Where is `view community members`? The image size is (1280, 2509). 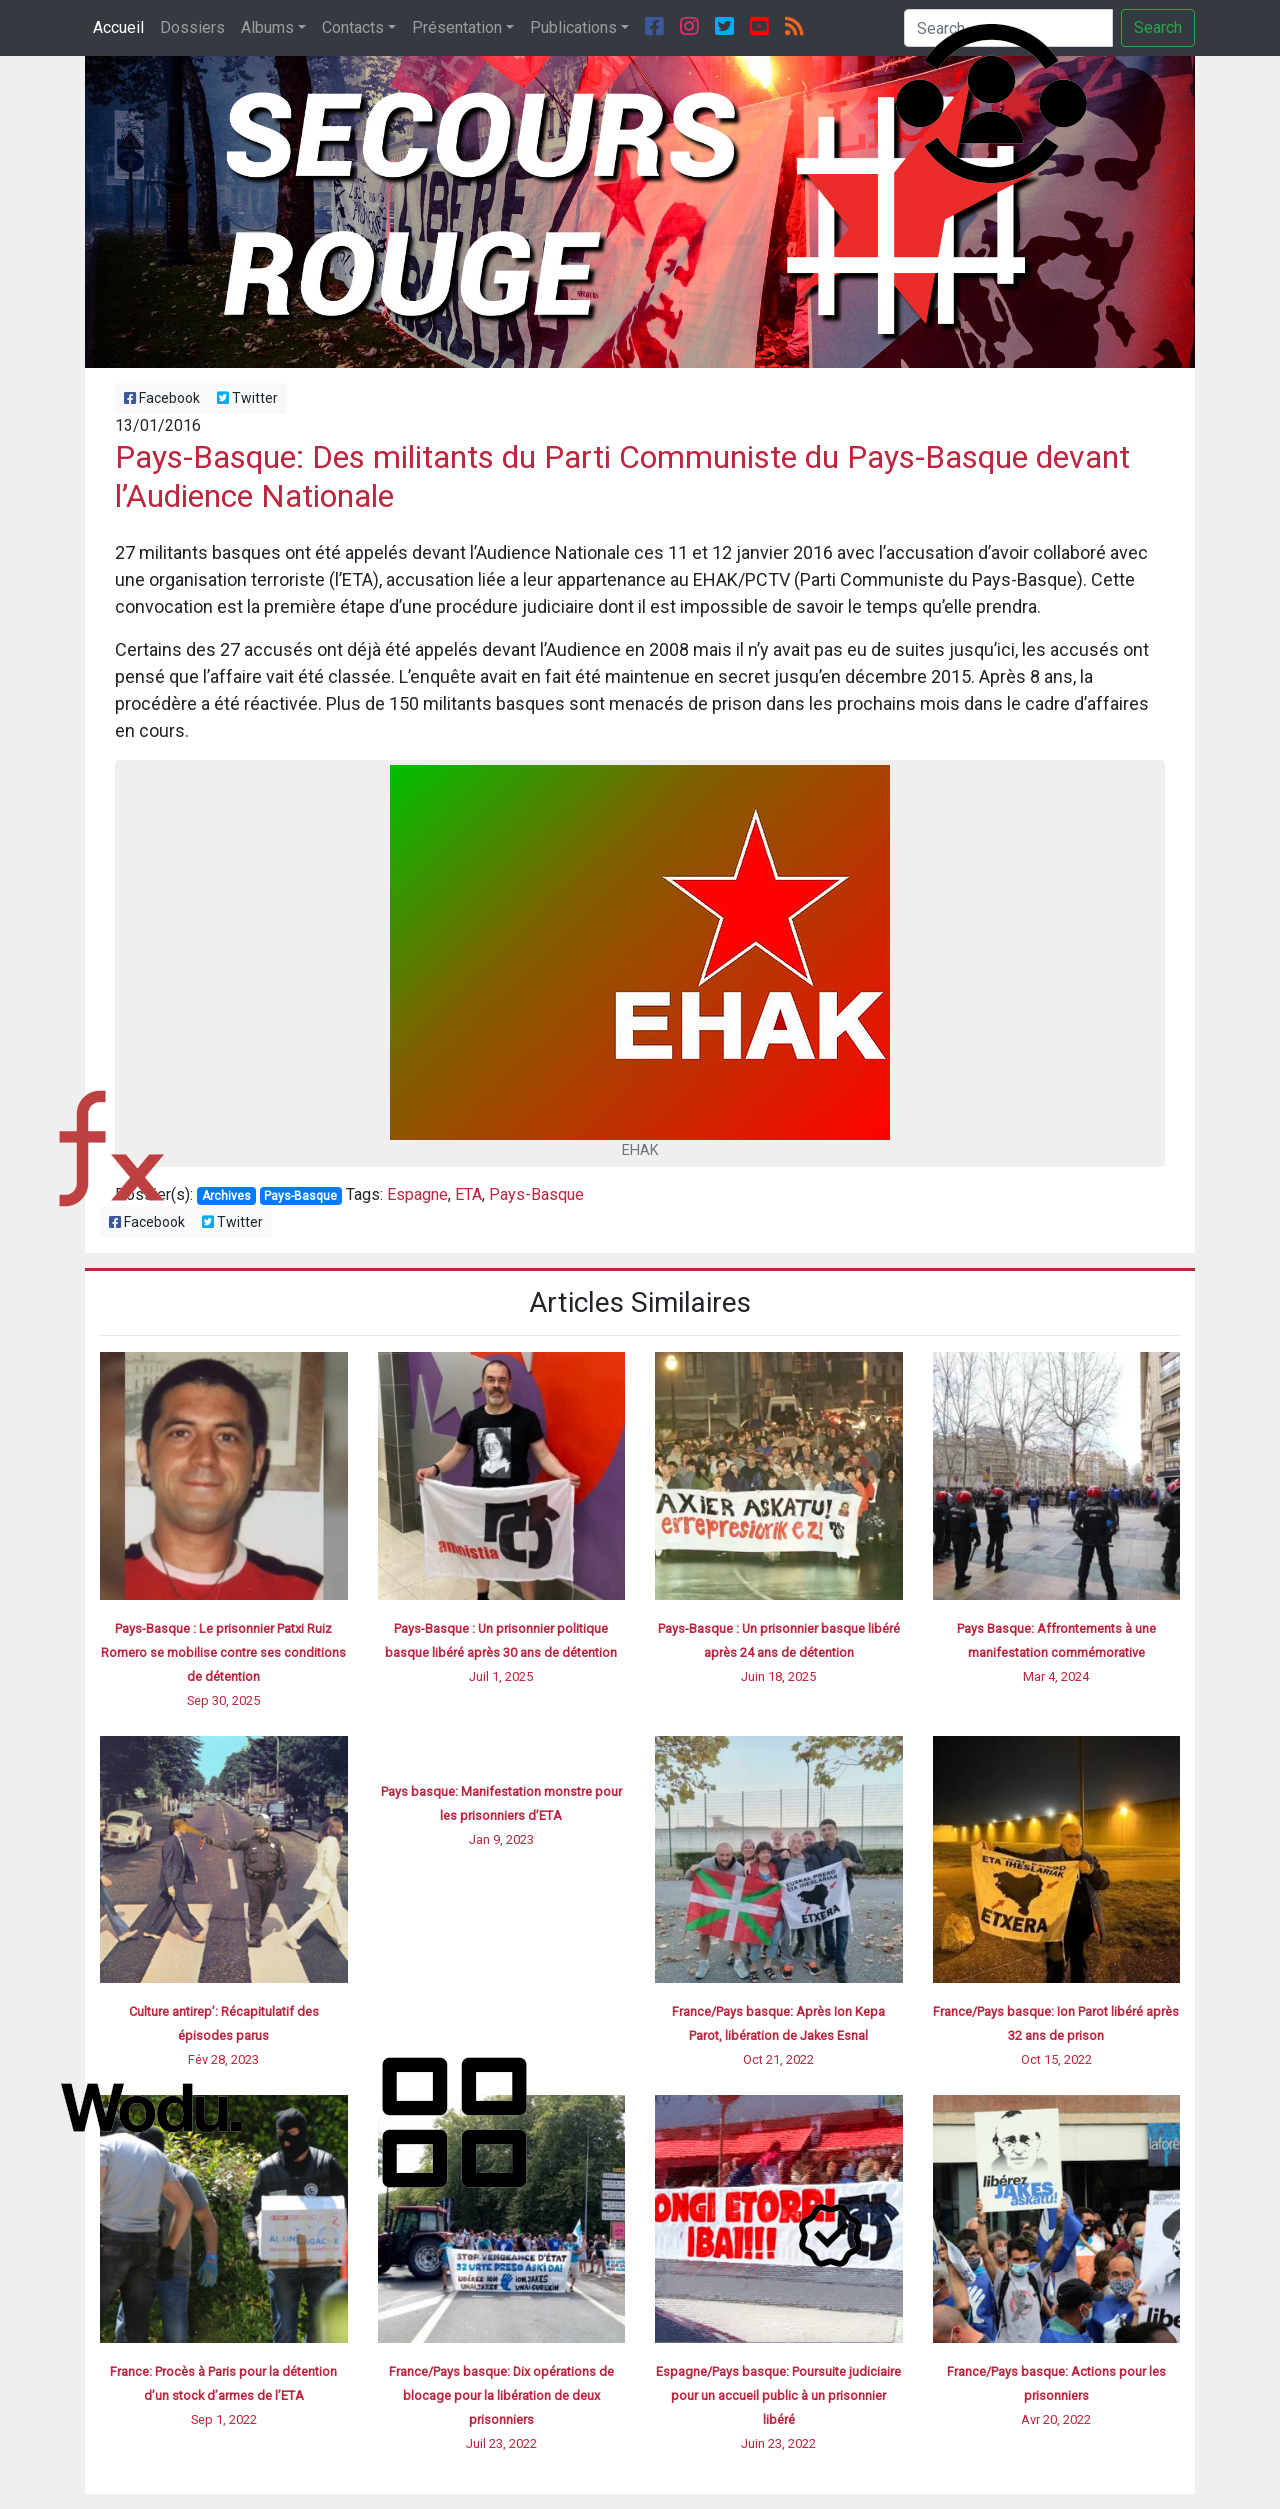 view community members is located at coordinates (991, 103).